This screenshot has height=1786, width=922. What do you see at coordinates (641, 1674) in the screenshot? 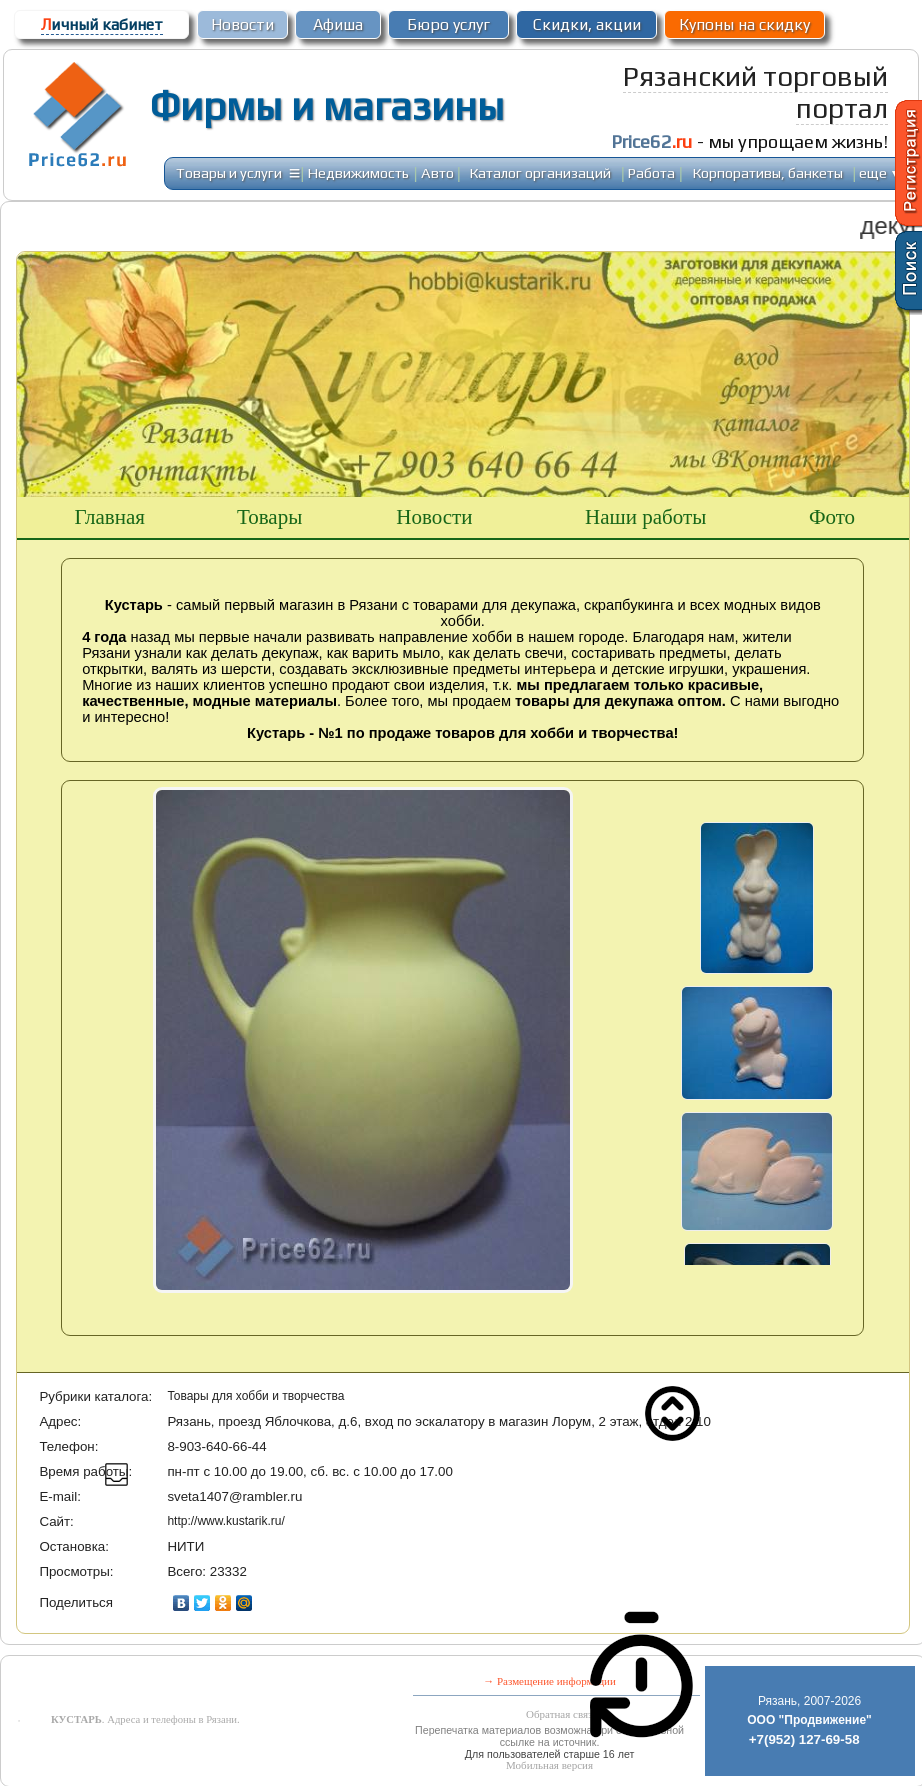
I see `reset the timer to its starting value` at bounding box center [641, 1674].